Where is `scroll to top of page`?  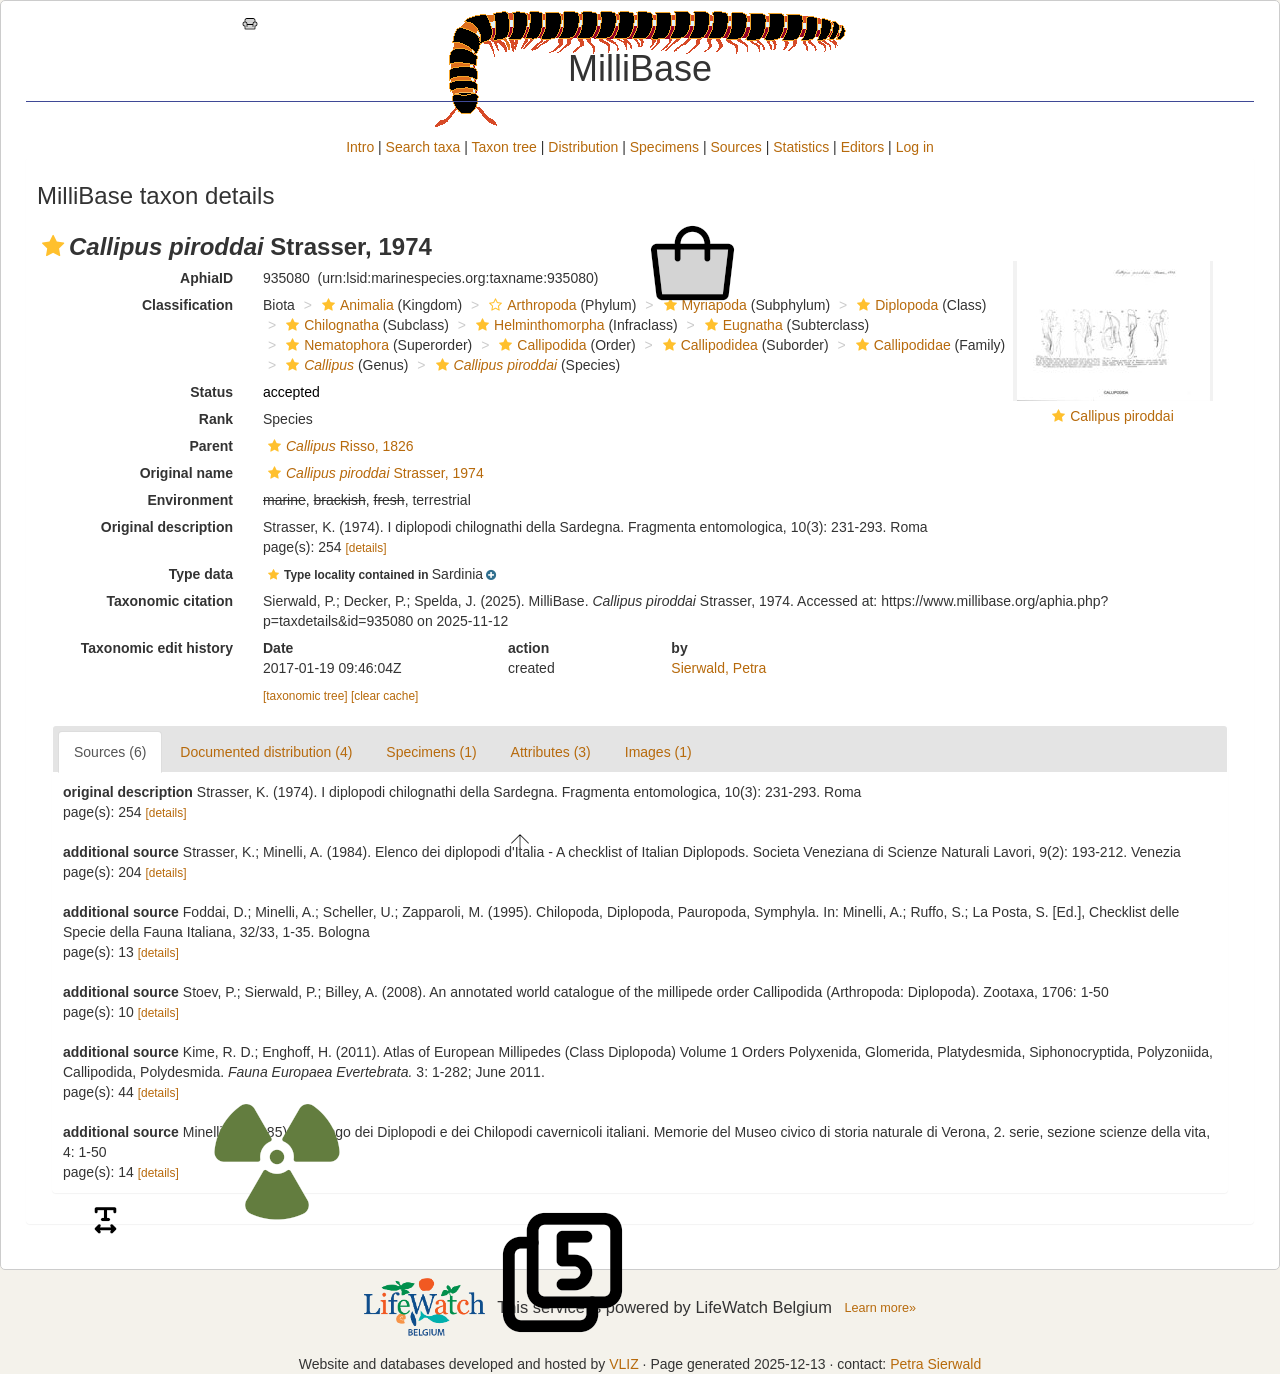
scroll to top of page is located at coordinates (520, 845).